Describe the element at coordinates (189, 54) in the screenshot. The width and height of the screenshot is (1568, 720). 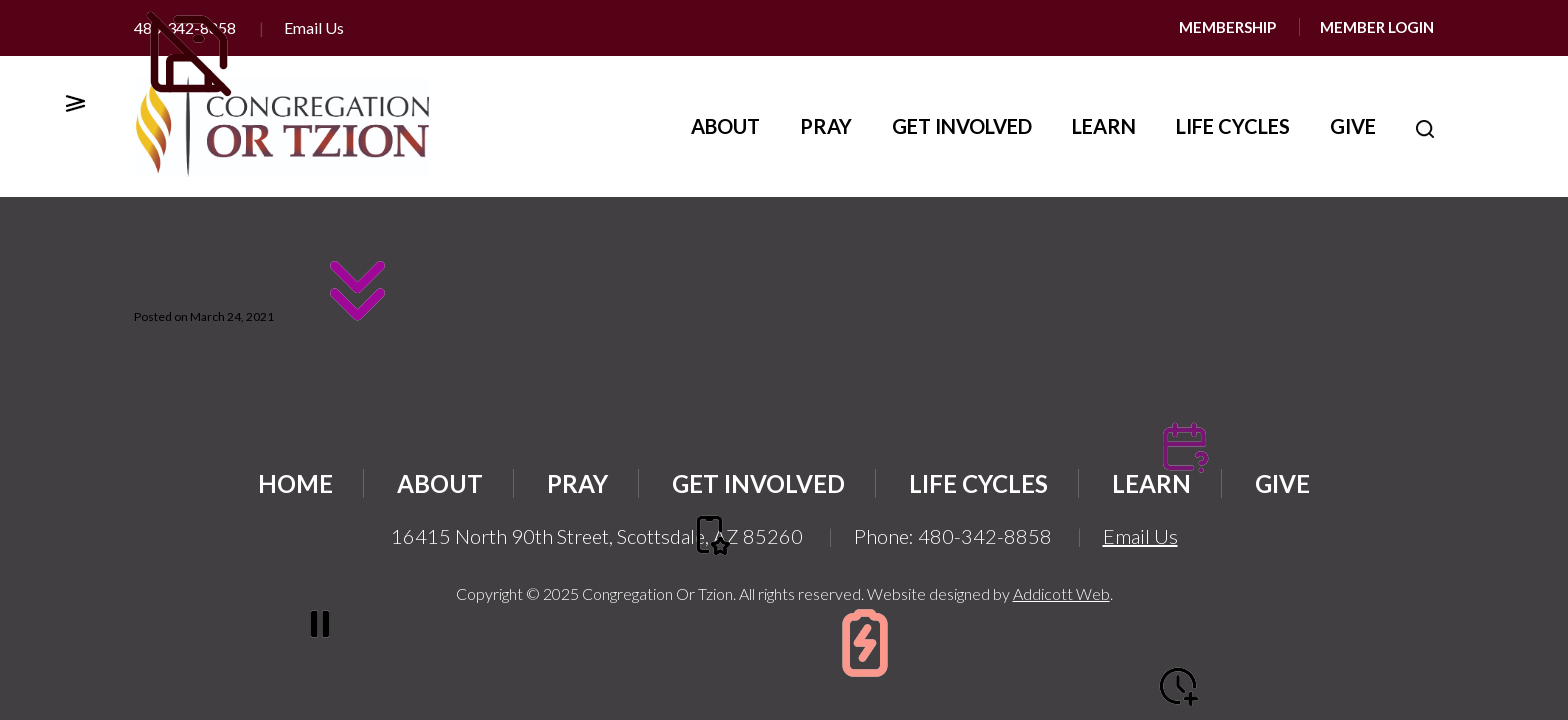
I see `save function is disabled or unavailable` at that location.